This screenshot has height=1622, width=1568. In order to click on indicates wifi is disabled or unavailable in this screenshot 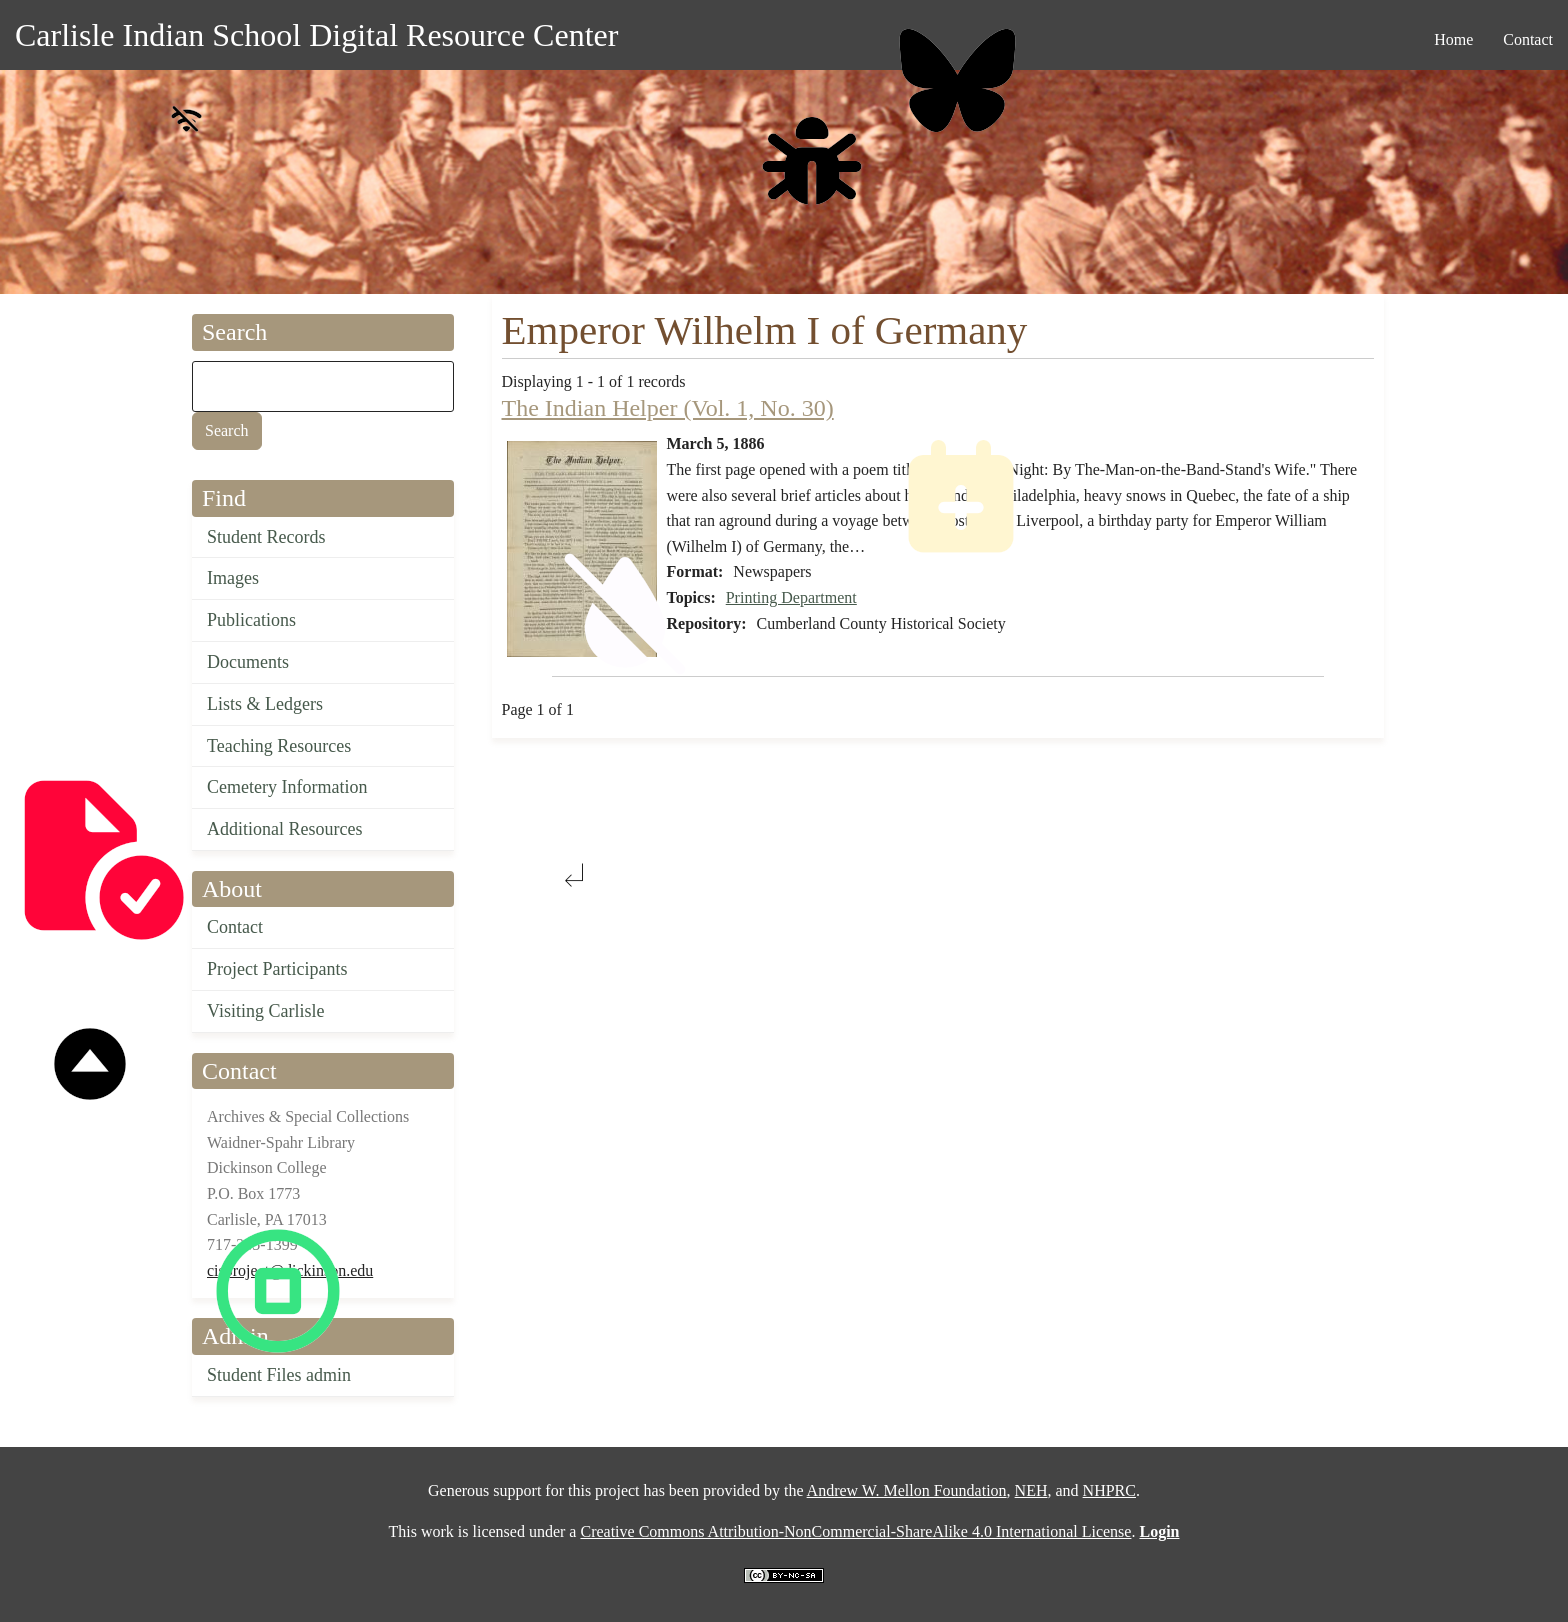, I will do `click(186, 120)`.